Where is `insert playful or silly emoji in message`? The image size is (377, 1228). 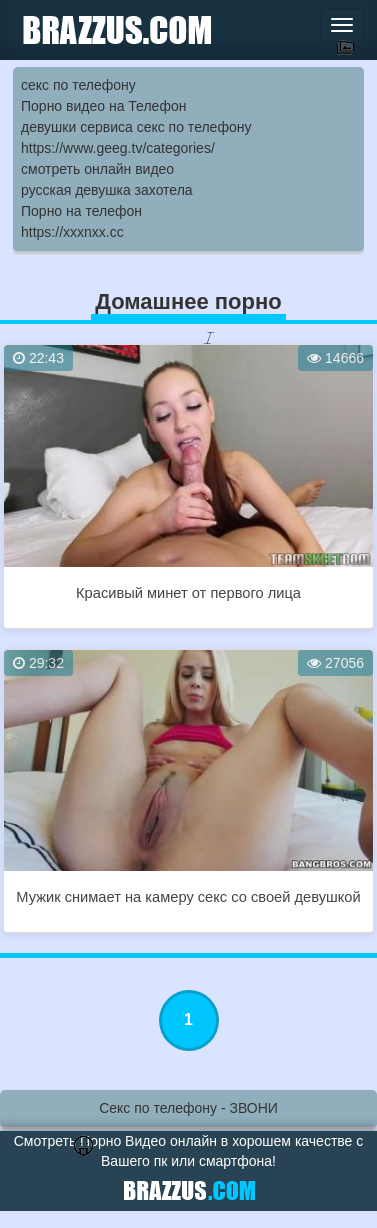
insert playful or silly emoji in message is located at coordinates (83, 1145).